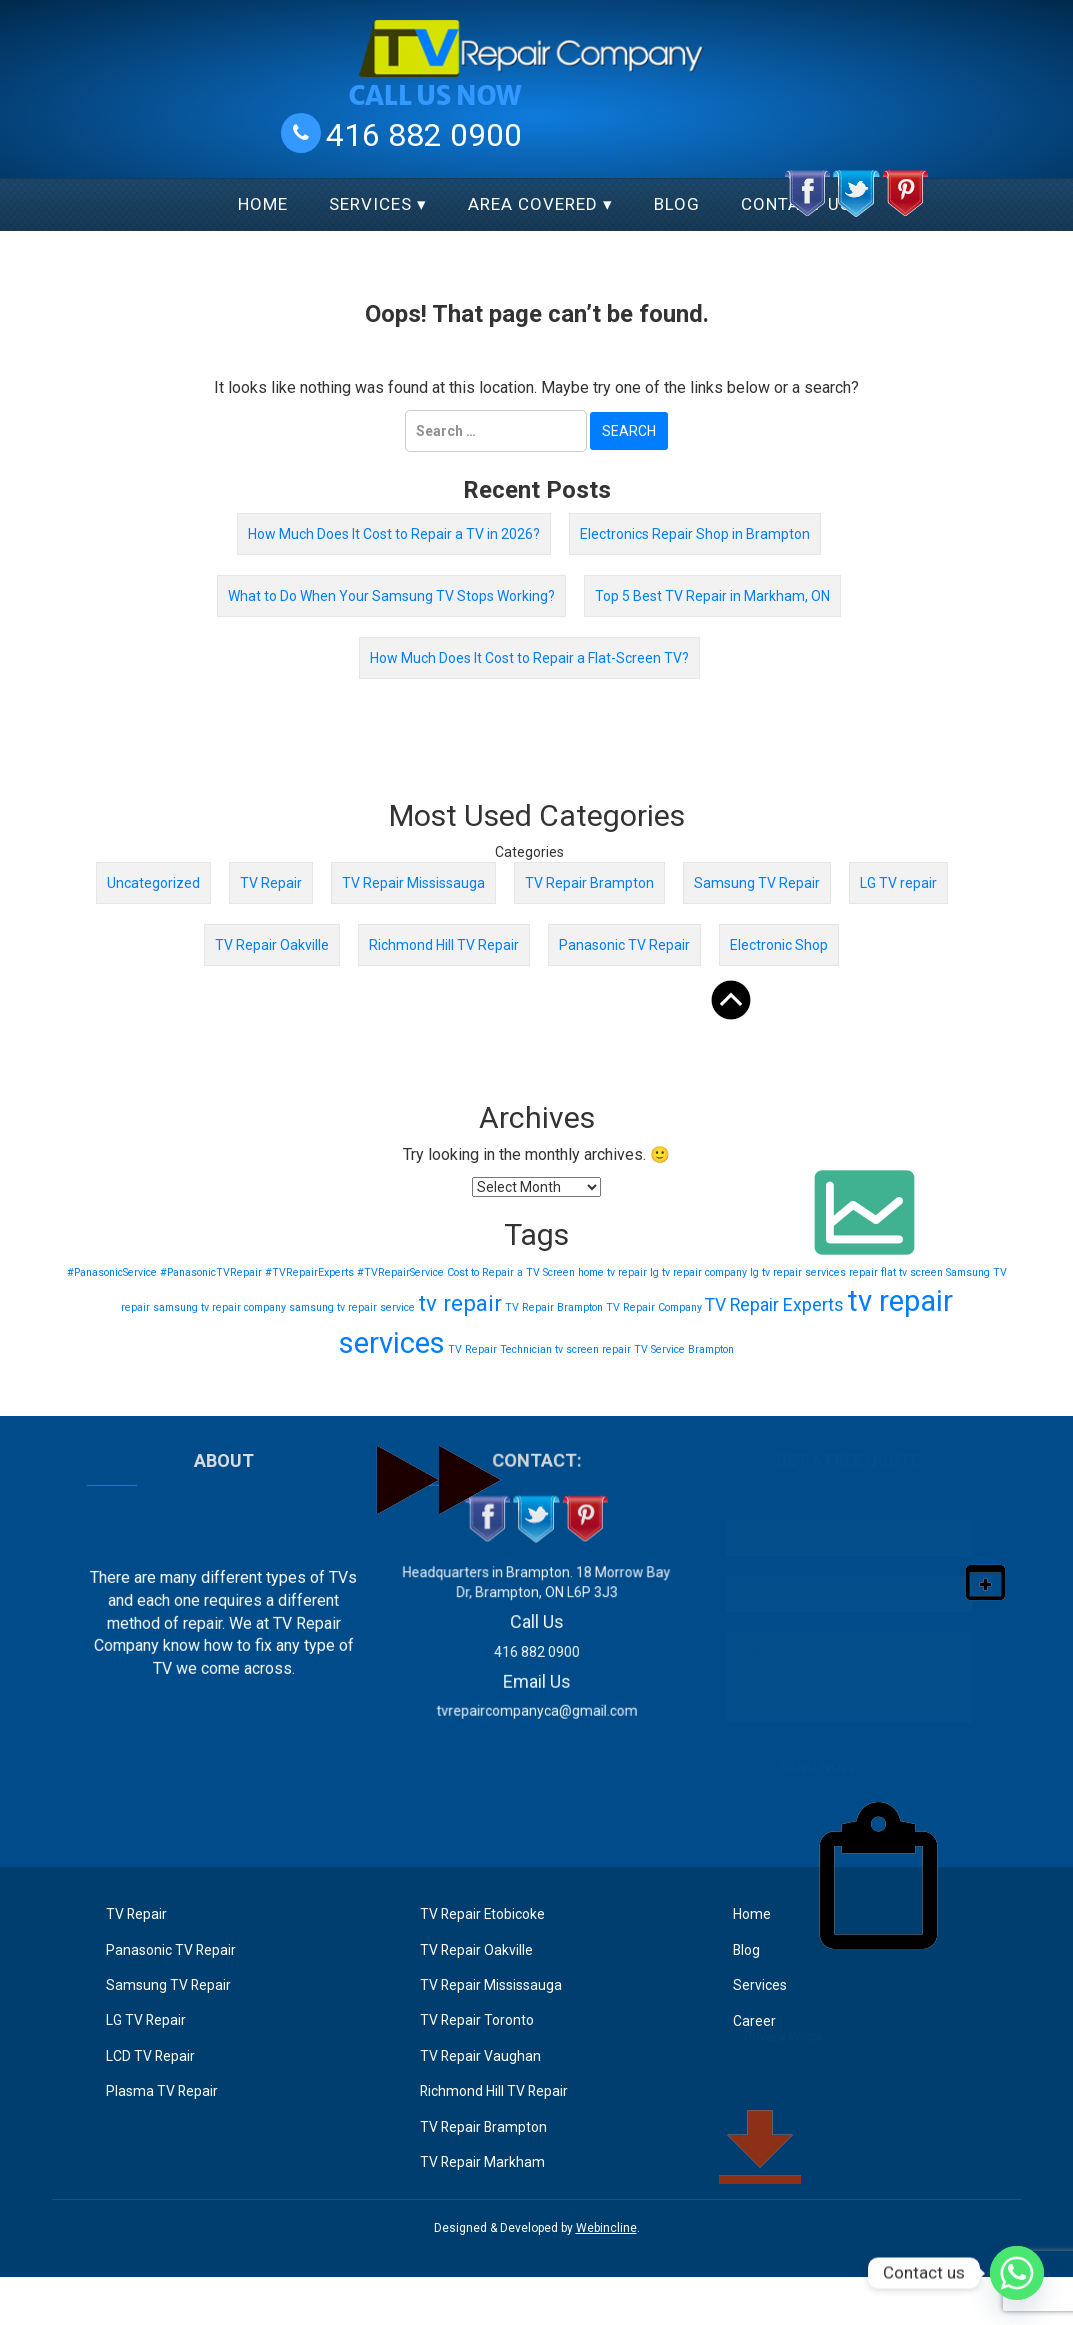 The image size is (1073, 2325). I want to click on download a file or content, so click(760, 2143).